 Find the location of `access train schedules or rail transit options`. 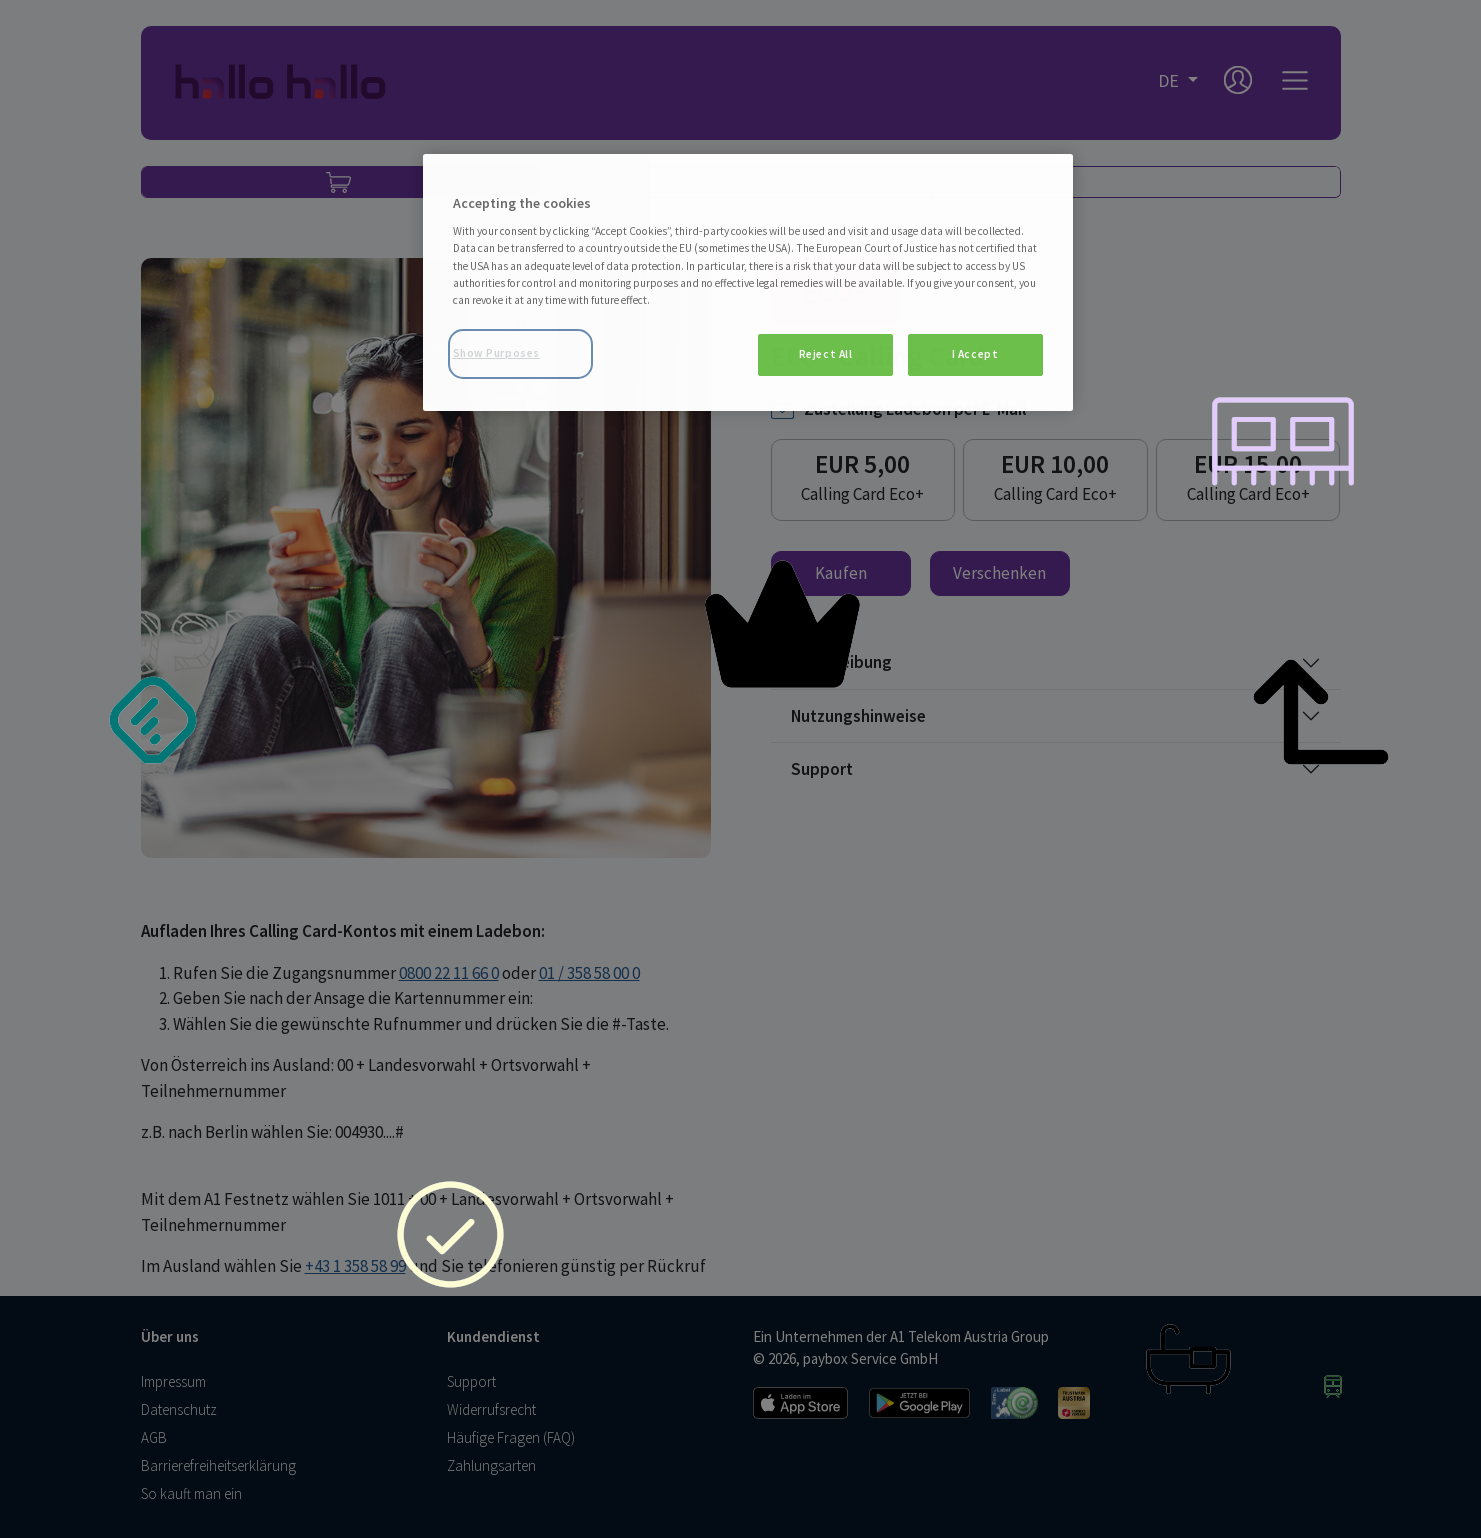

access train schedules or rail transit options is located at coordinates (1333, 1386).